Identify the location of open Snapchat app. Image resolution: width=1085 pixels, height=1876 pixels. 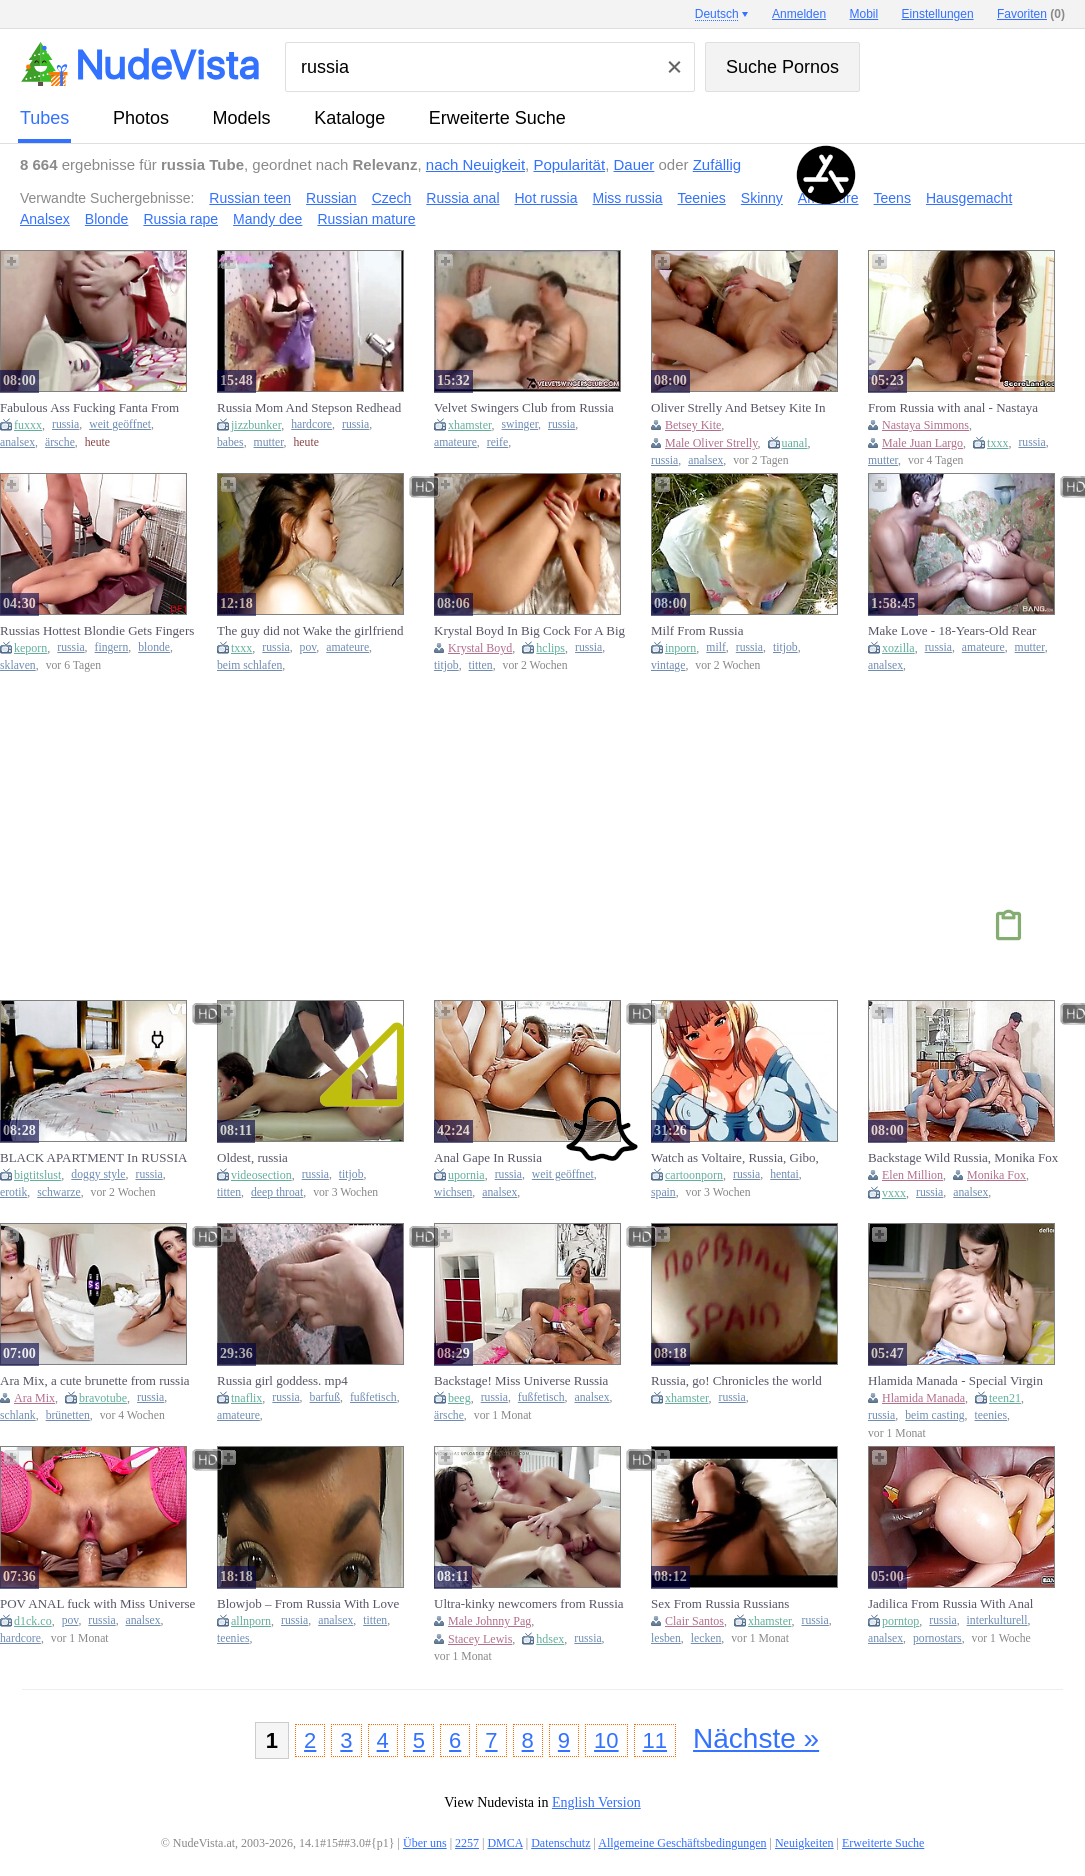
(602, 1130).